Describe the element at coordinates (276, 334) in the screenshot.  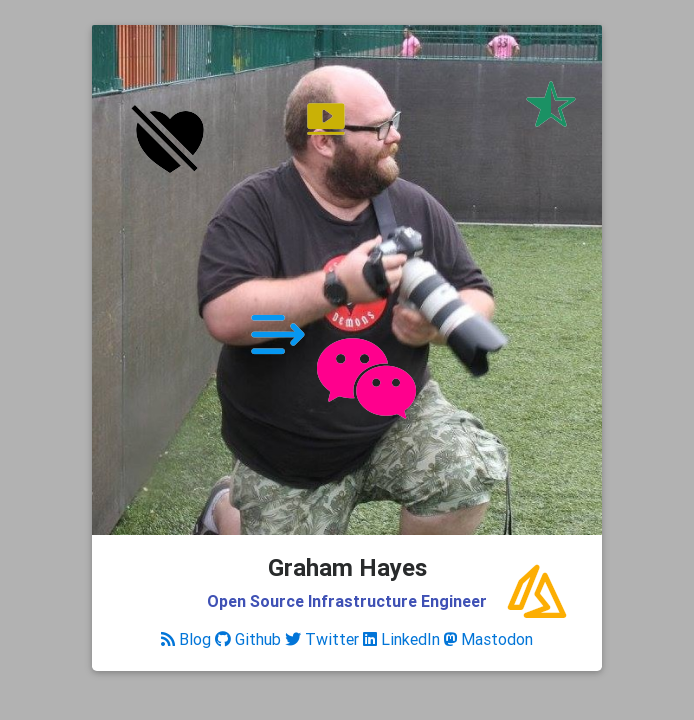
I see `disable text wrapping in editor` at that location.